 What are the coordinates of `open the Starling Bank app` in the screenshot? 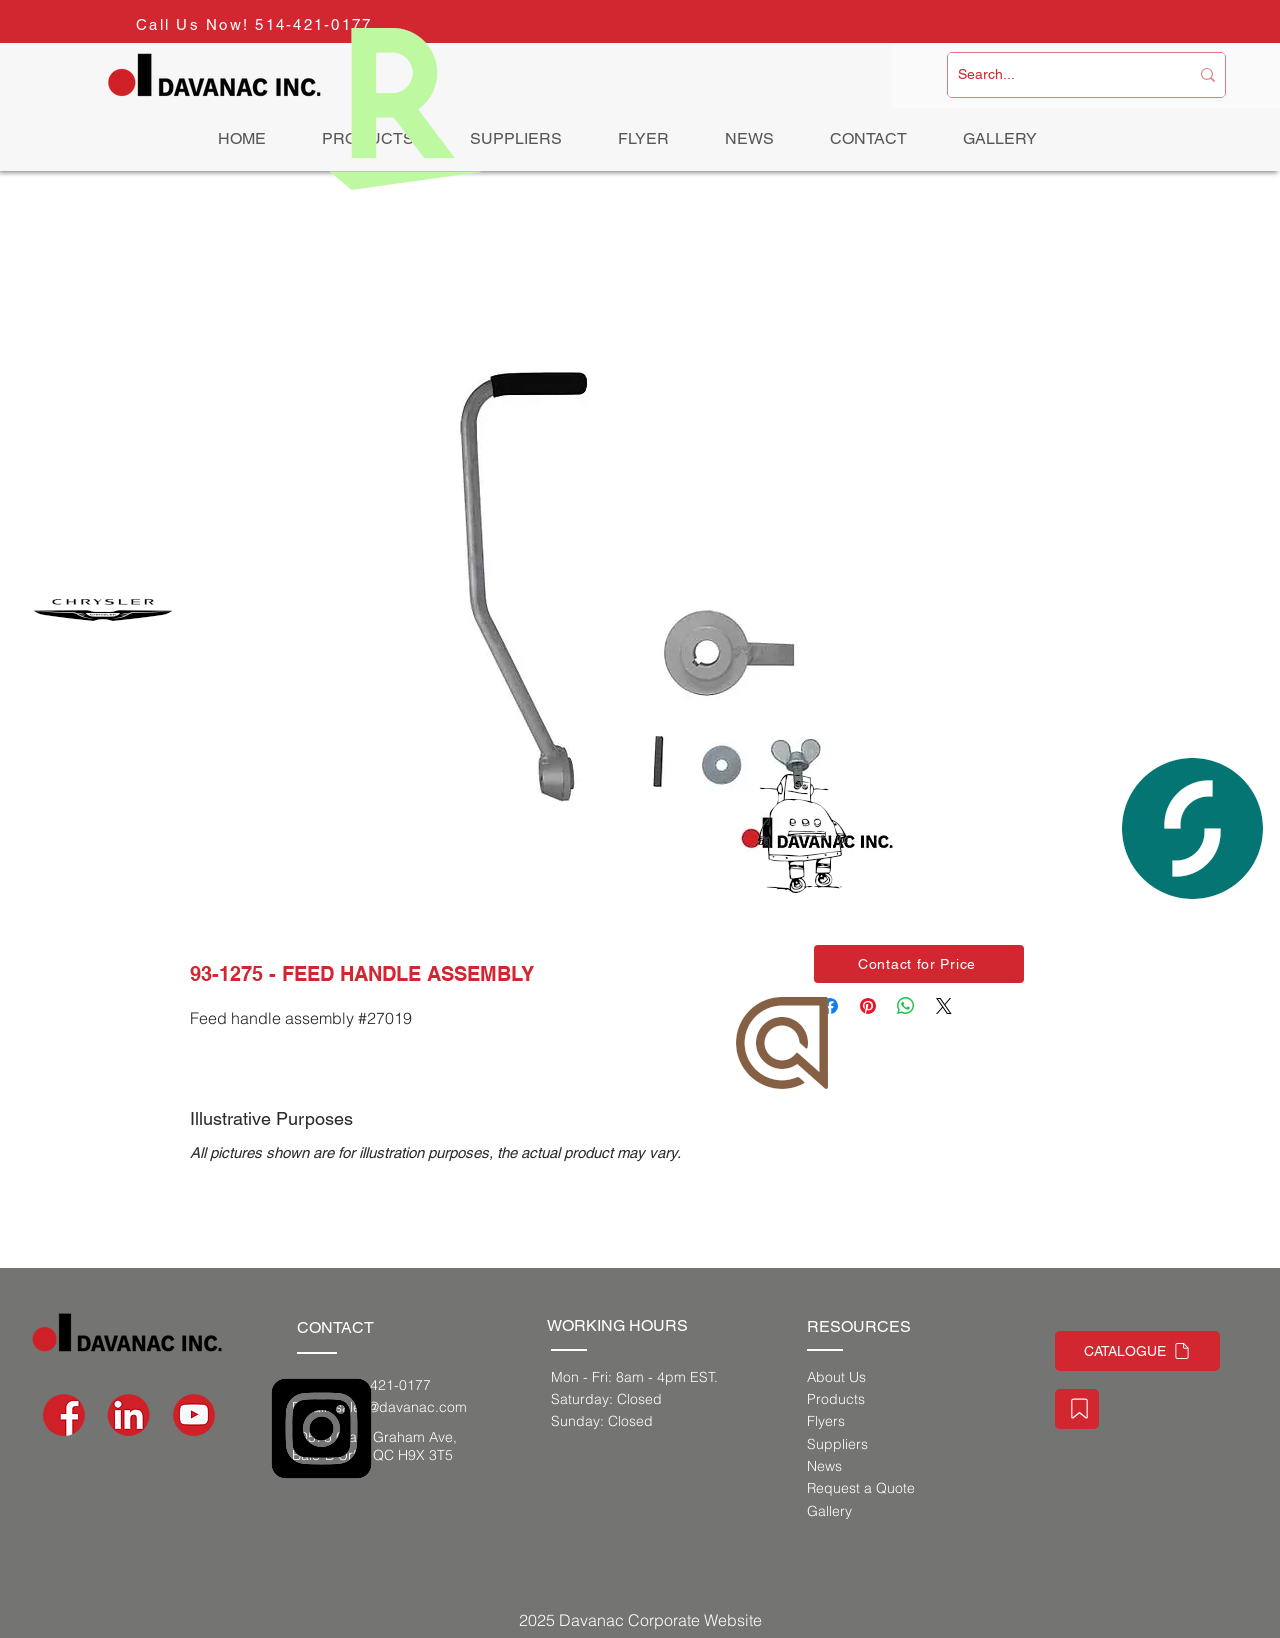 It's located at (1192, 828).